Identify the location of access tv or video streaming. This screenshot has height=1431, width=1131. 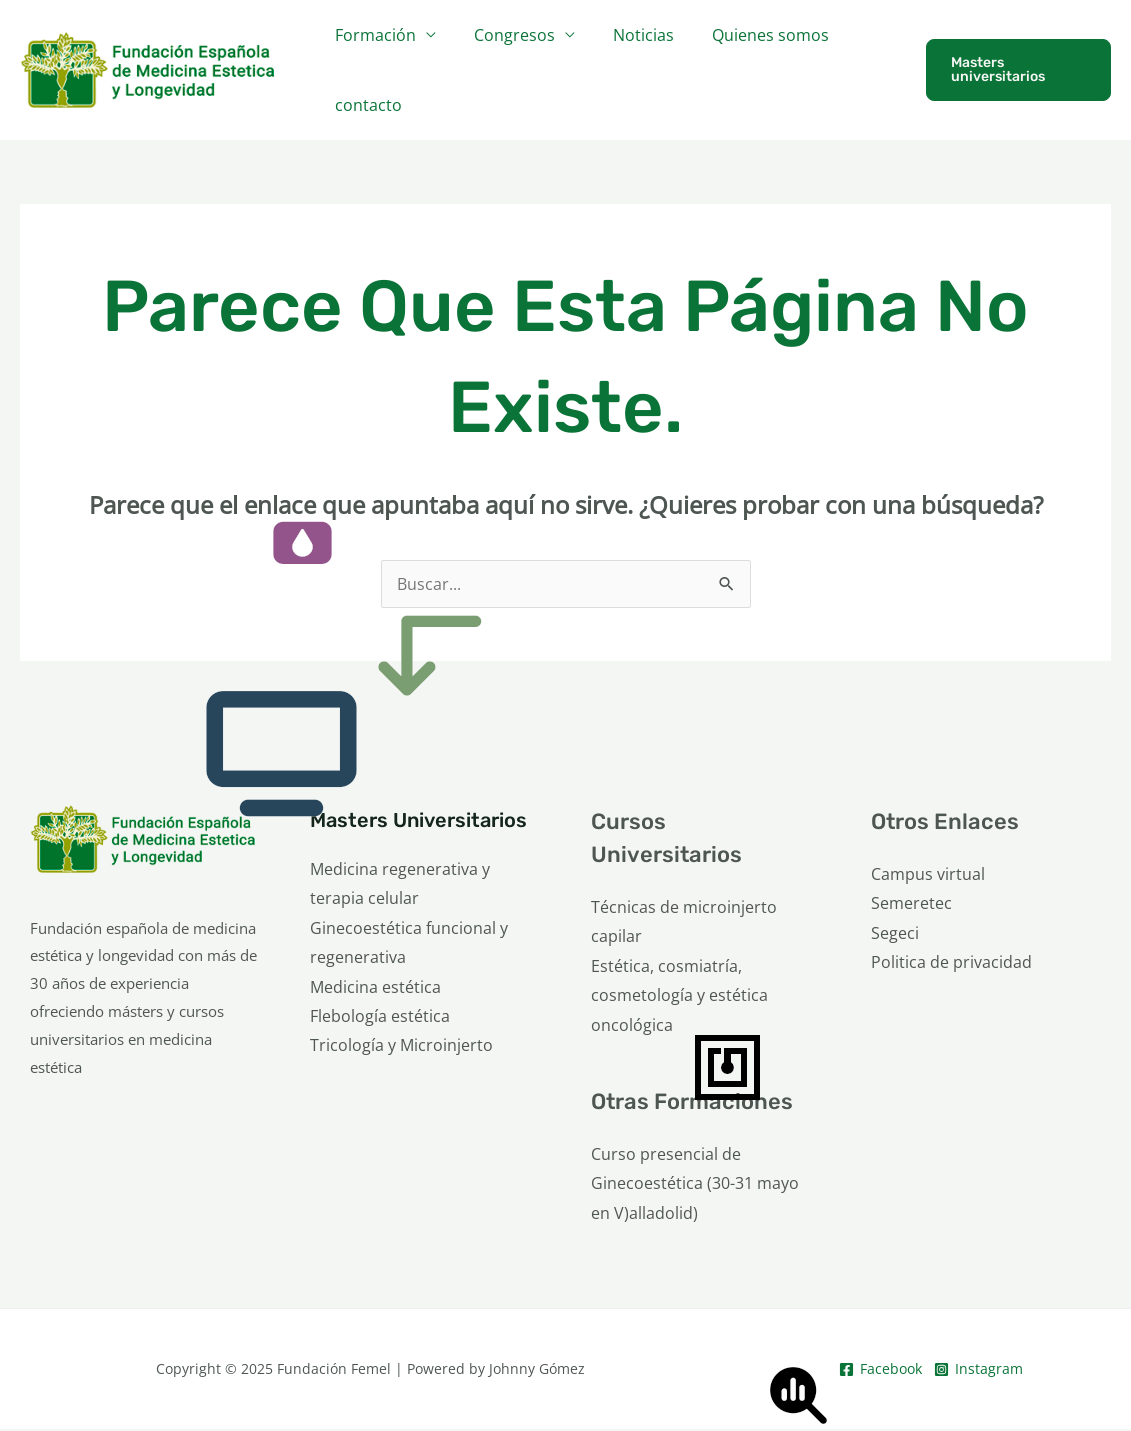
(281, 749).